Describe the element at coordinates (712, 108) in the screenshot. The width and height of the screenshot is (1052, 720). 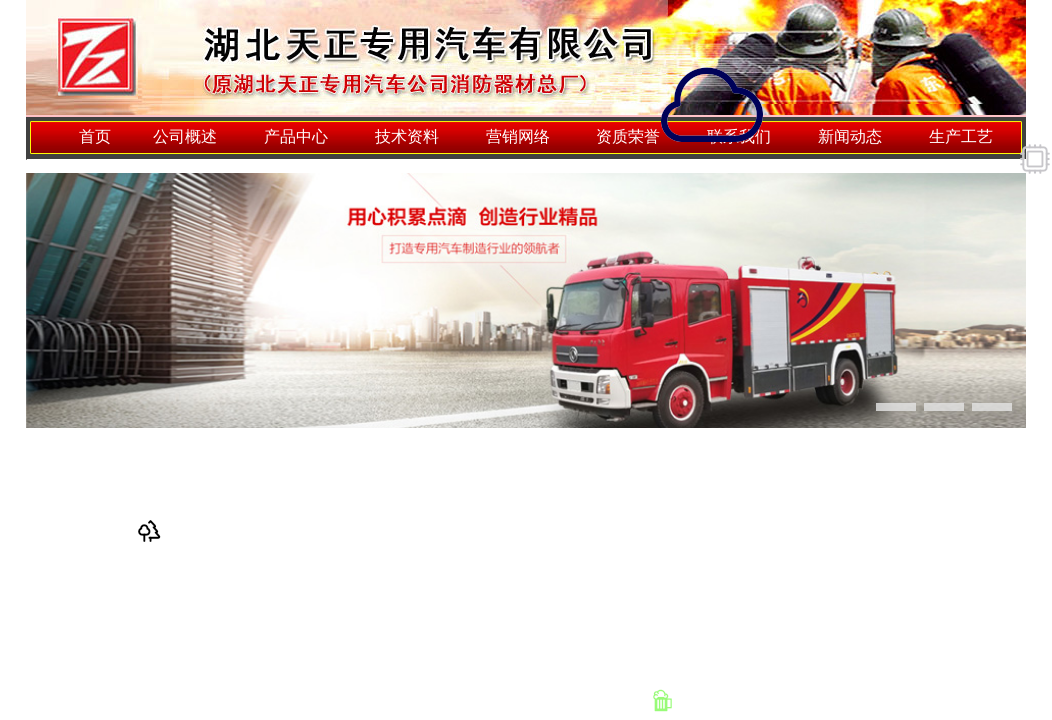
I see `access cloud storage` at that location.